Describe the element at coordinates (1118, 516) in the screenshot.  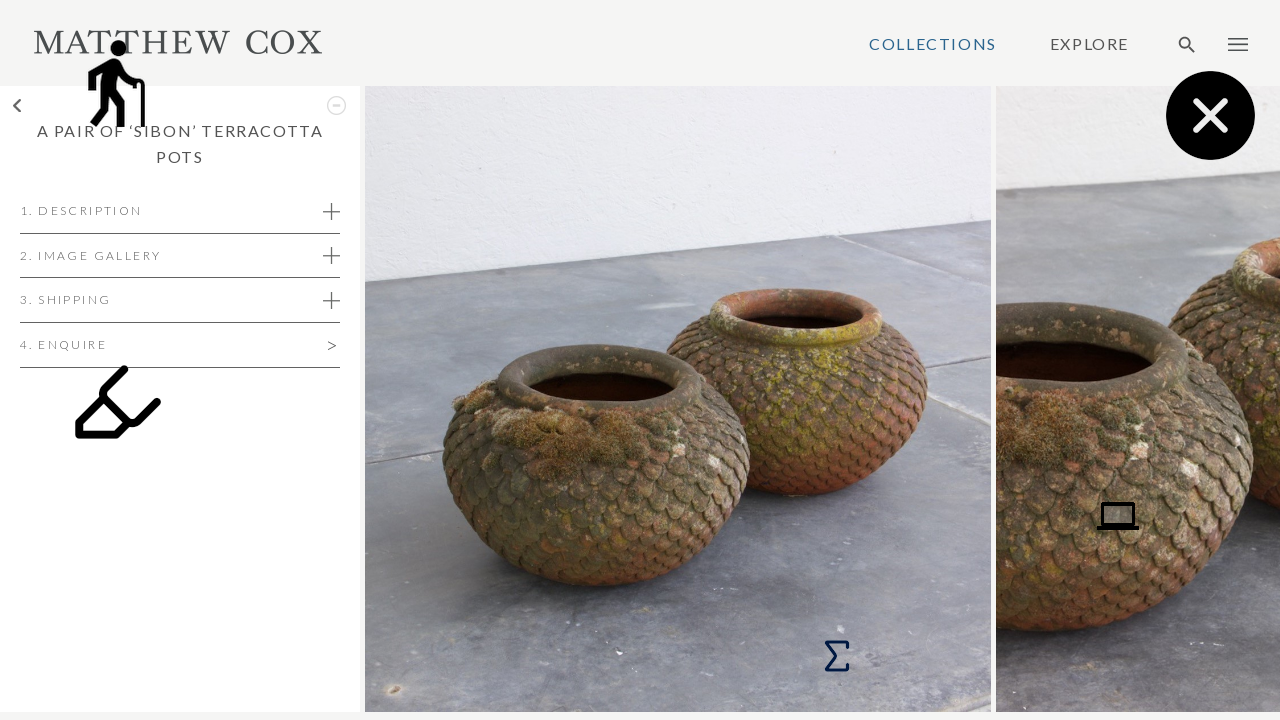
I see `switch to laptop or desktop view` at that location.